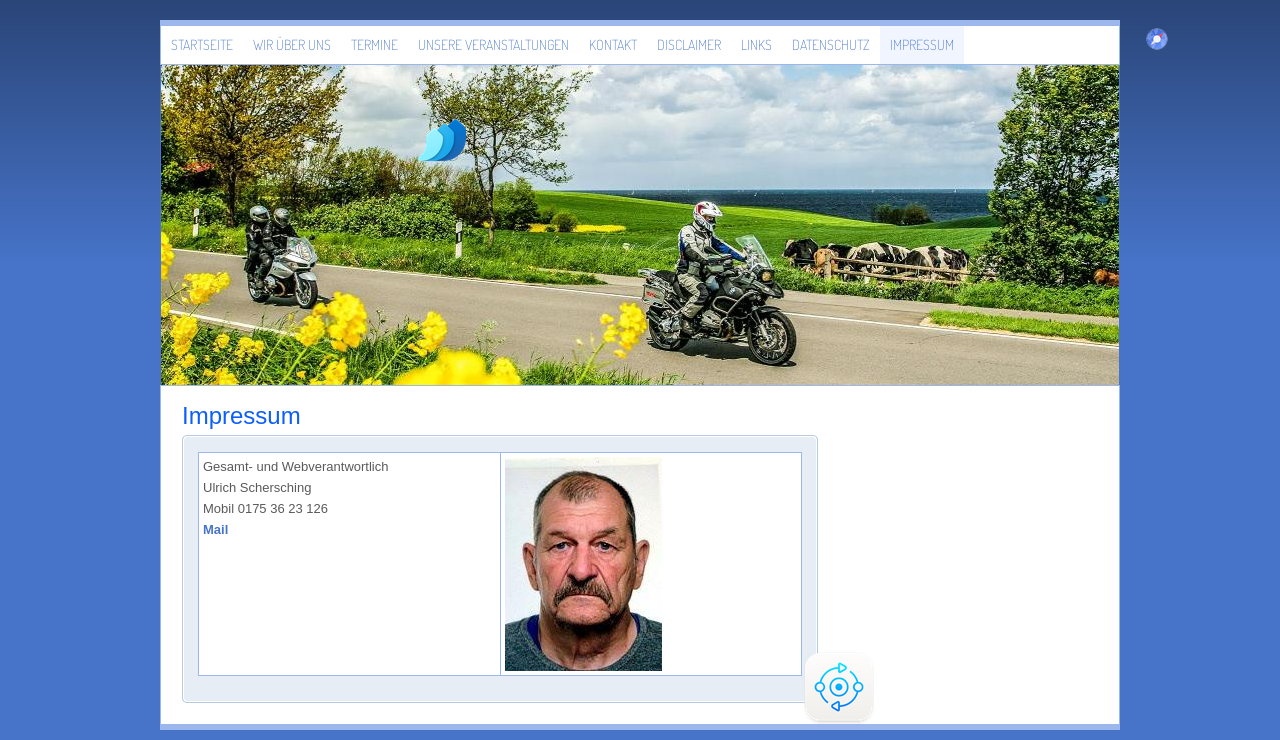 The image size is (1280, 740). What do you see at coordinates (442, 140) in the screenshot?
I see `open microsoft viva insights app` at bounding box center [442, 140].